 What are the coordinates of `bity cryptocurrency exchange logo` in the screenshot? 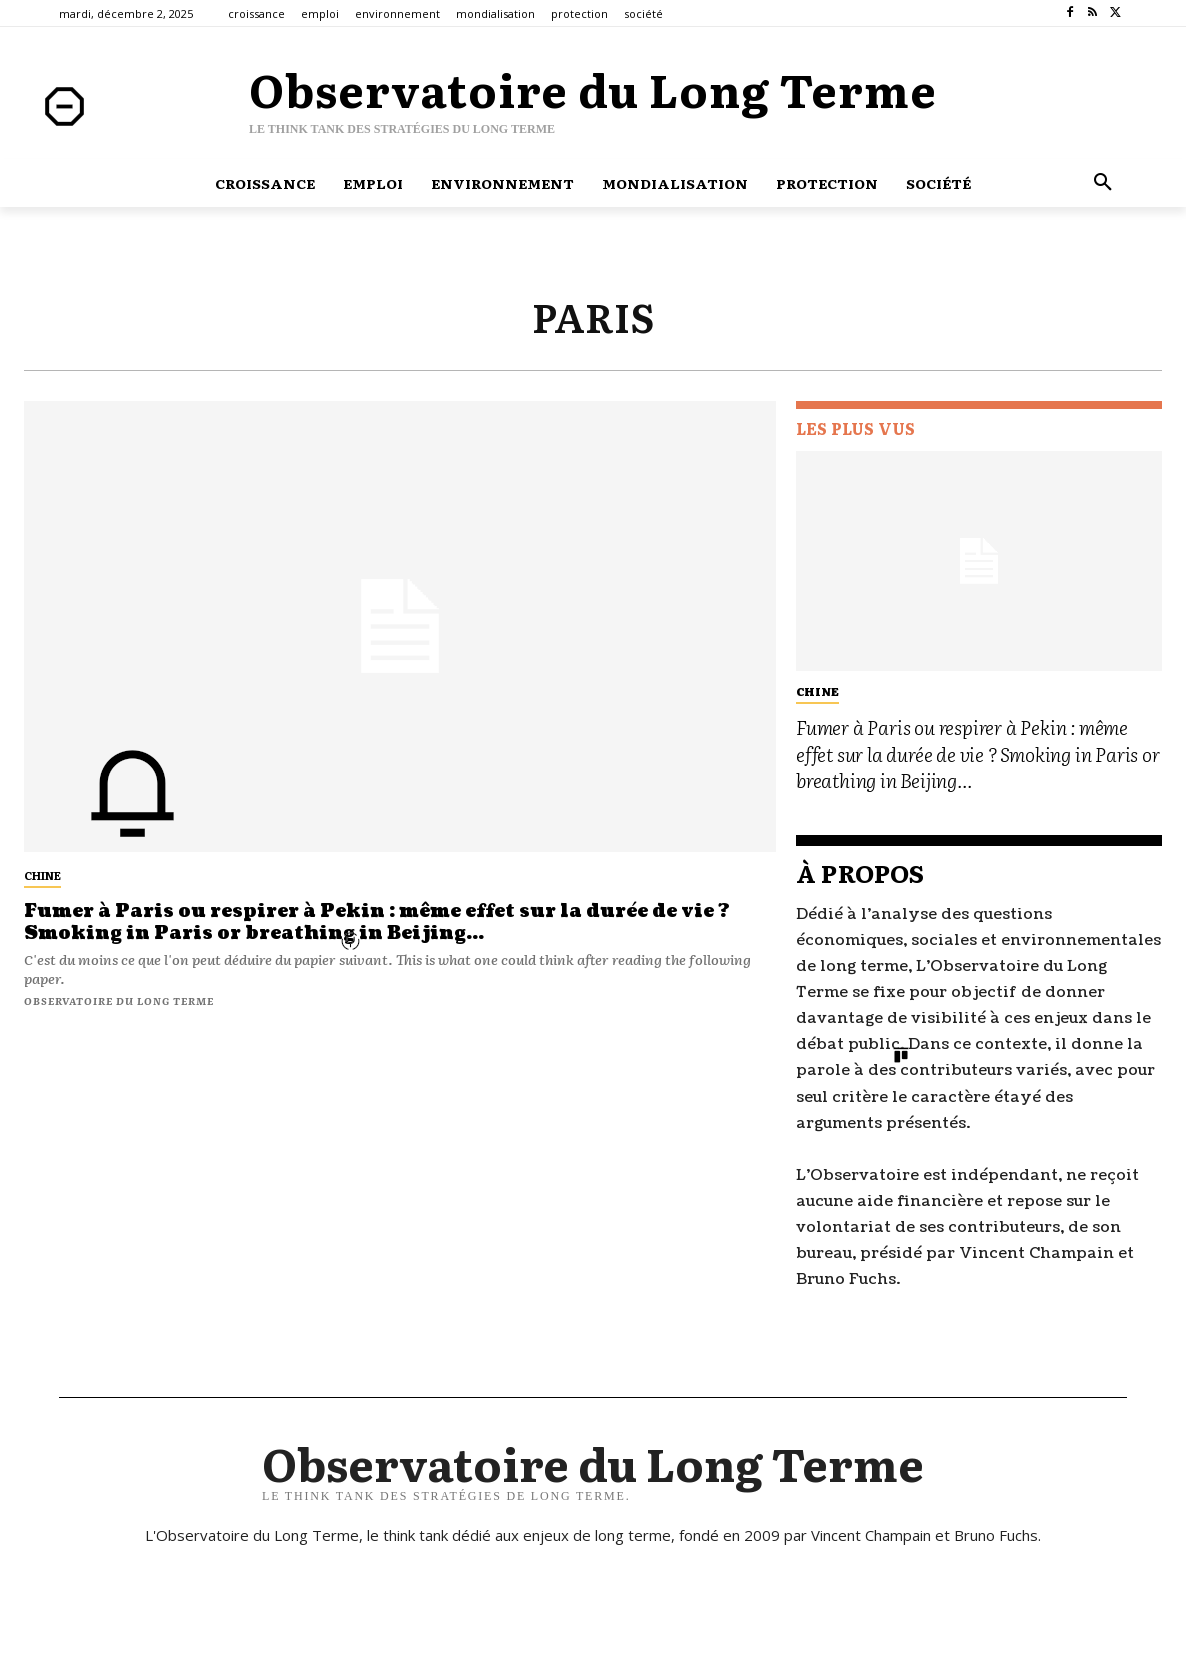 It's located at (350, 941).